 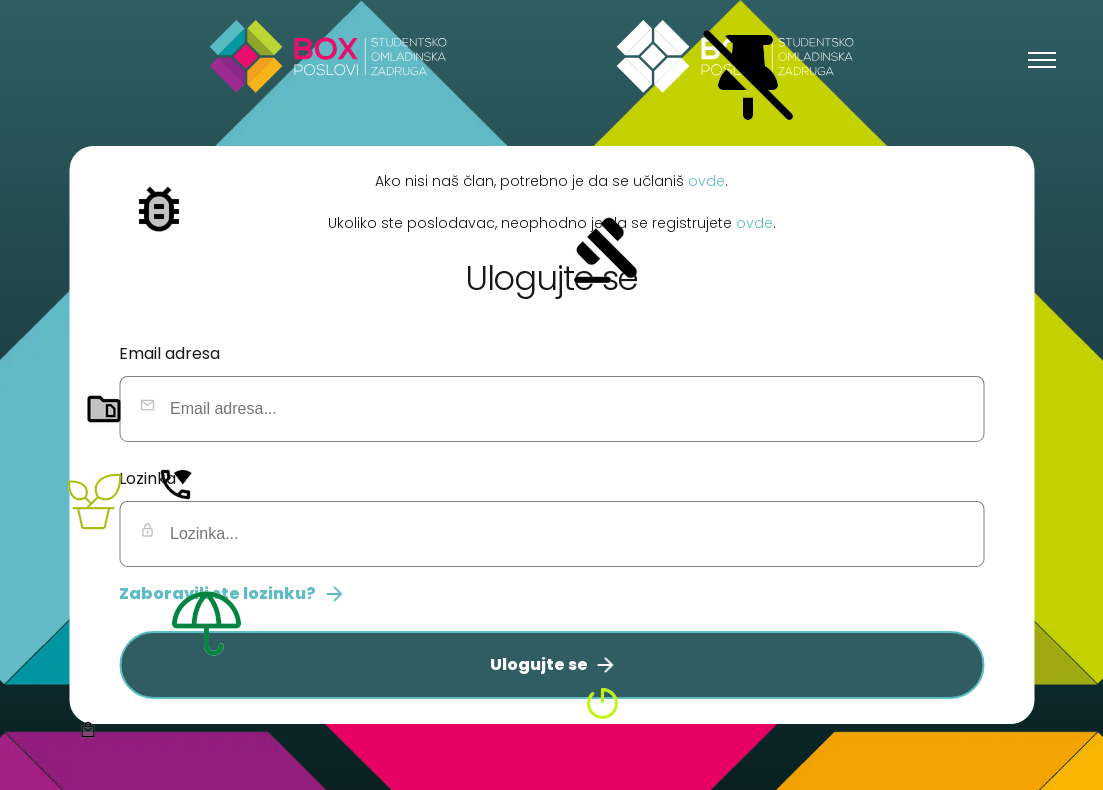 What do you see at coordinates (748, 75) in the screenshot?
I see `unpin this item` at bounding box center [748, 75].